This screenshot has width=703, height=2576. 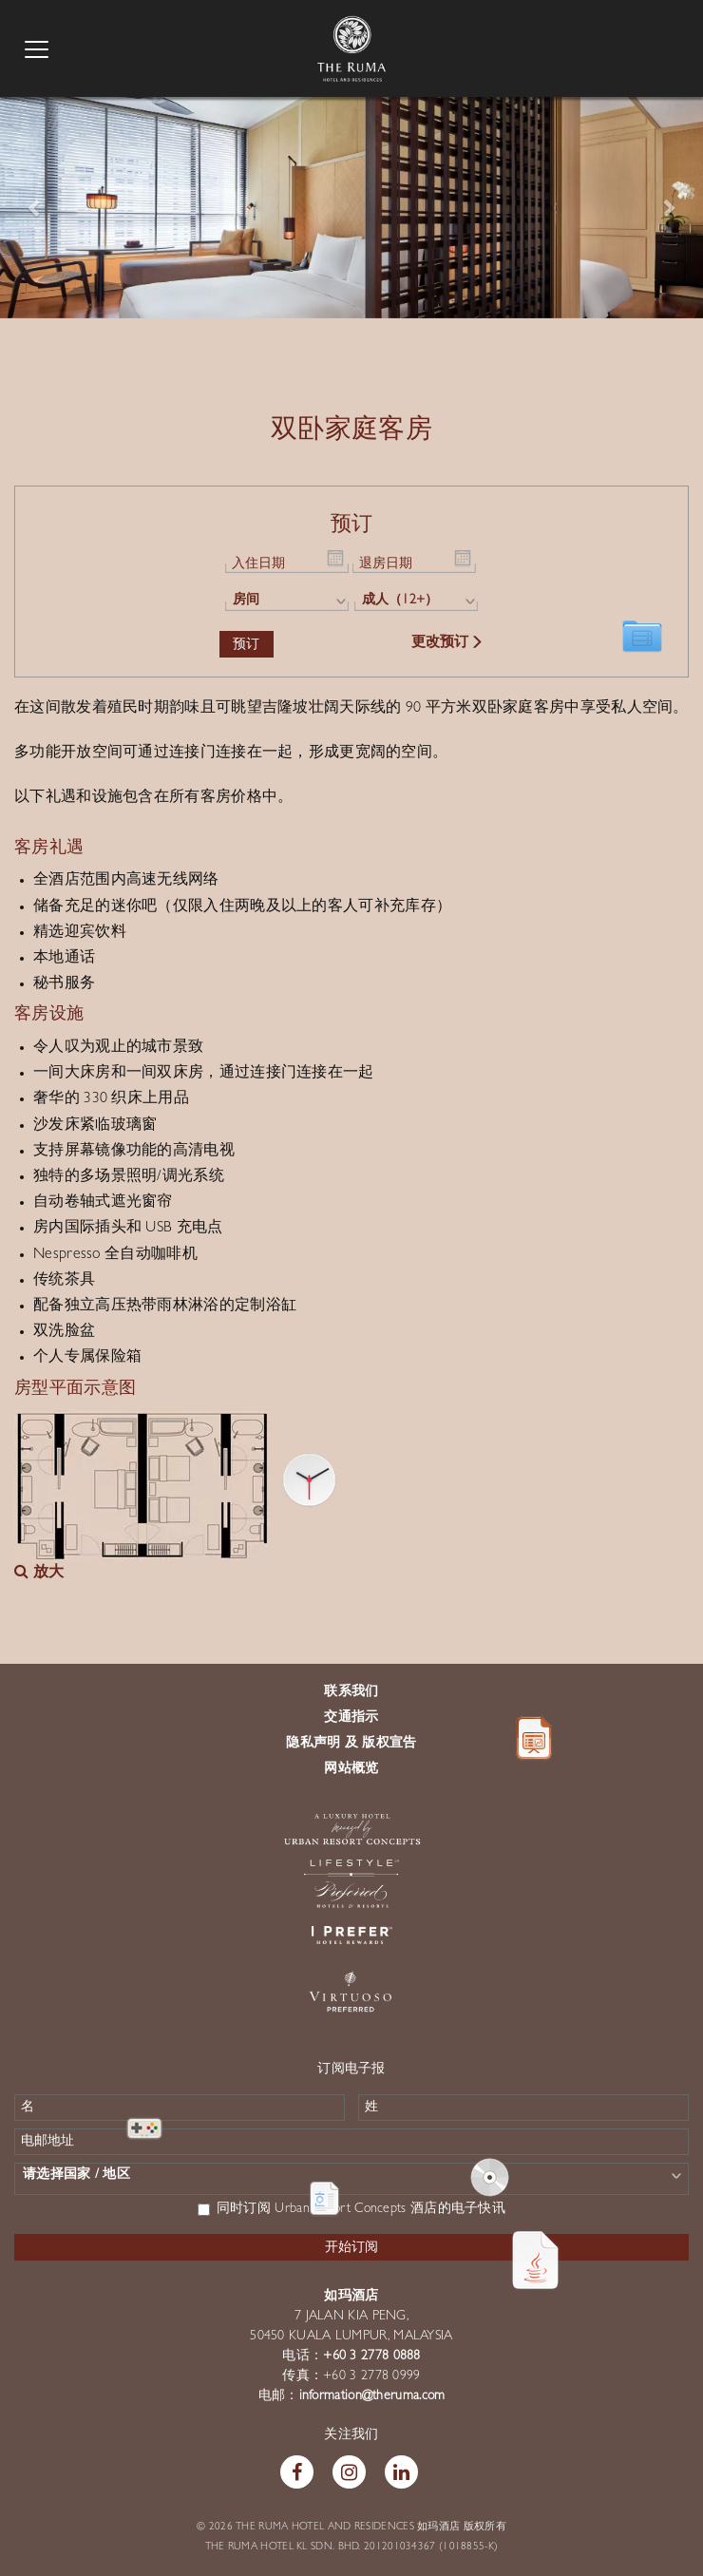 What do you see at coordinates (324, 2198) in the screenshot?
I see `a hancom hangul word processor document file` at bounding box center [324, 2198].